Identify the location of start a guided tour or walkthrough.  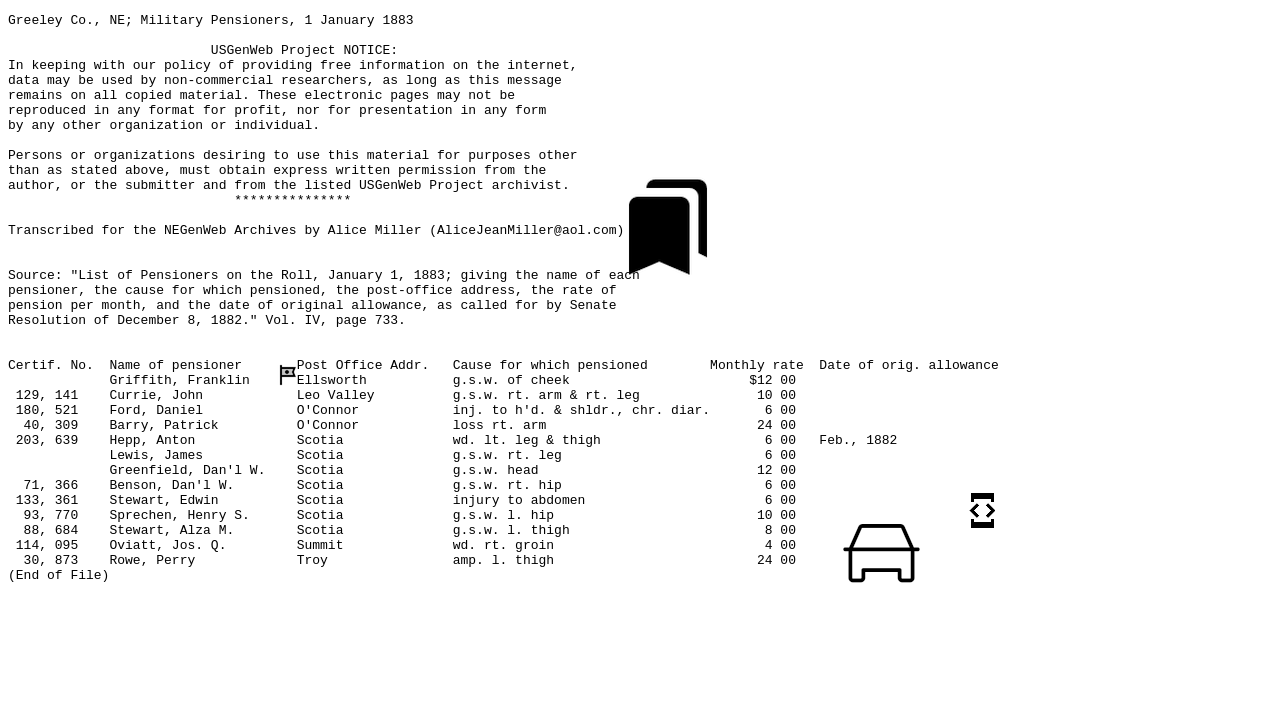
(287, 375).